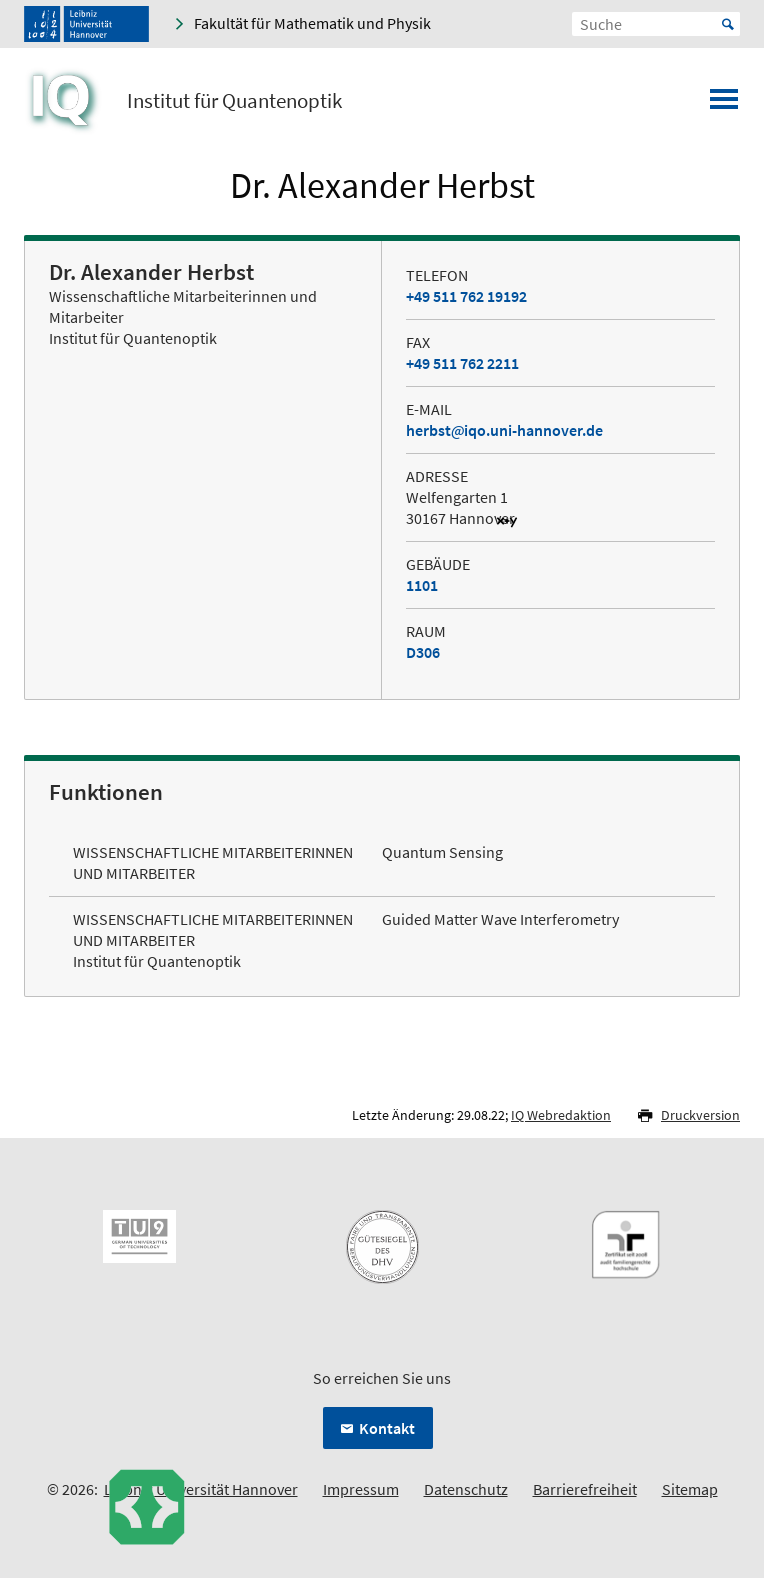  I want to click on indicates active developer badge status on Discord, so click(147, 1507).